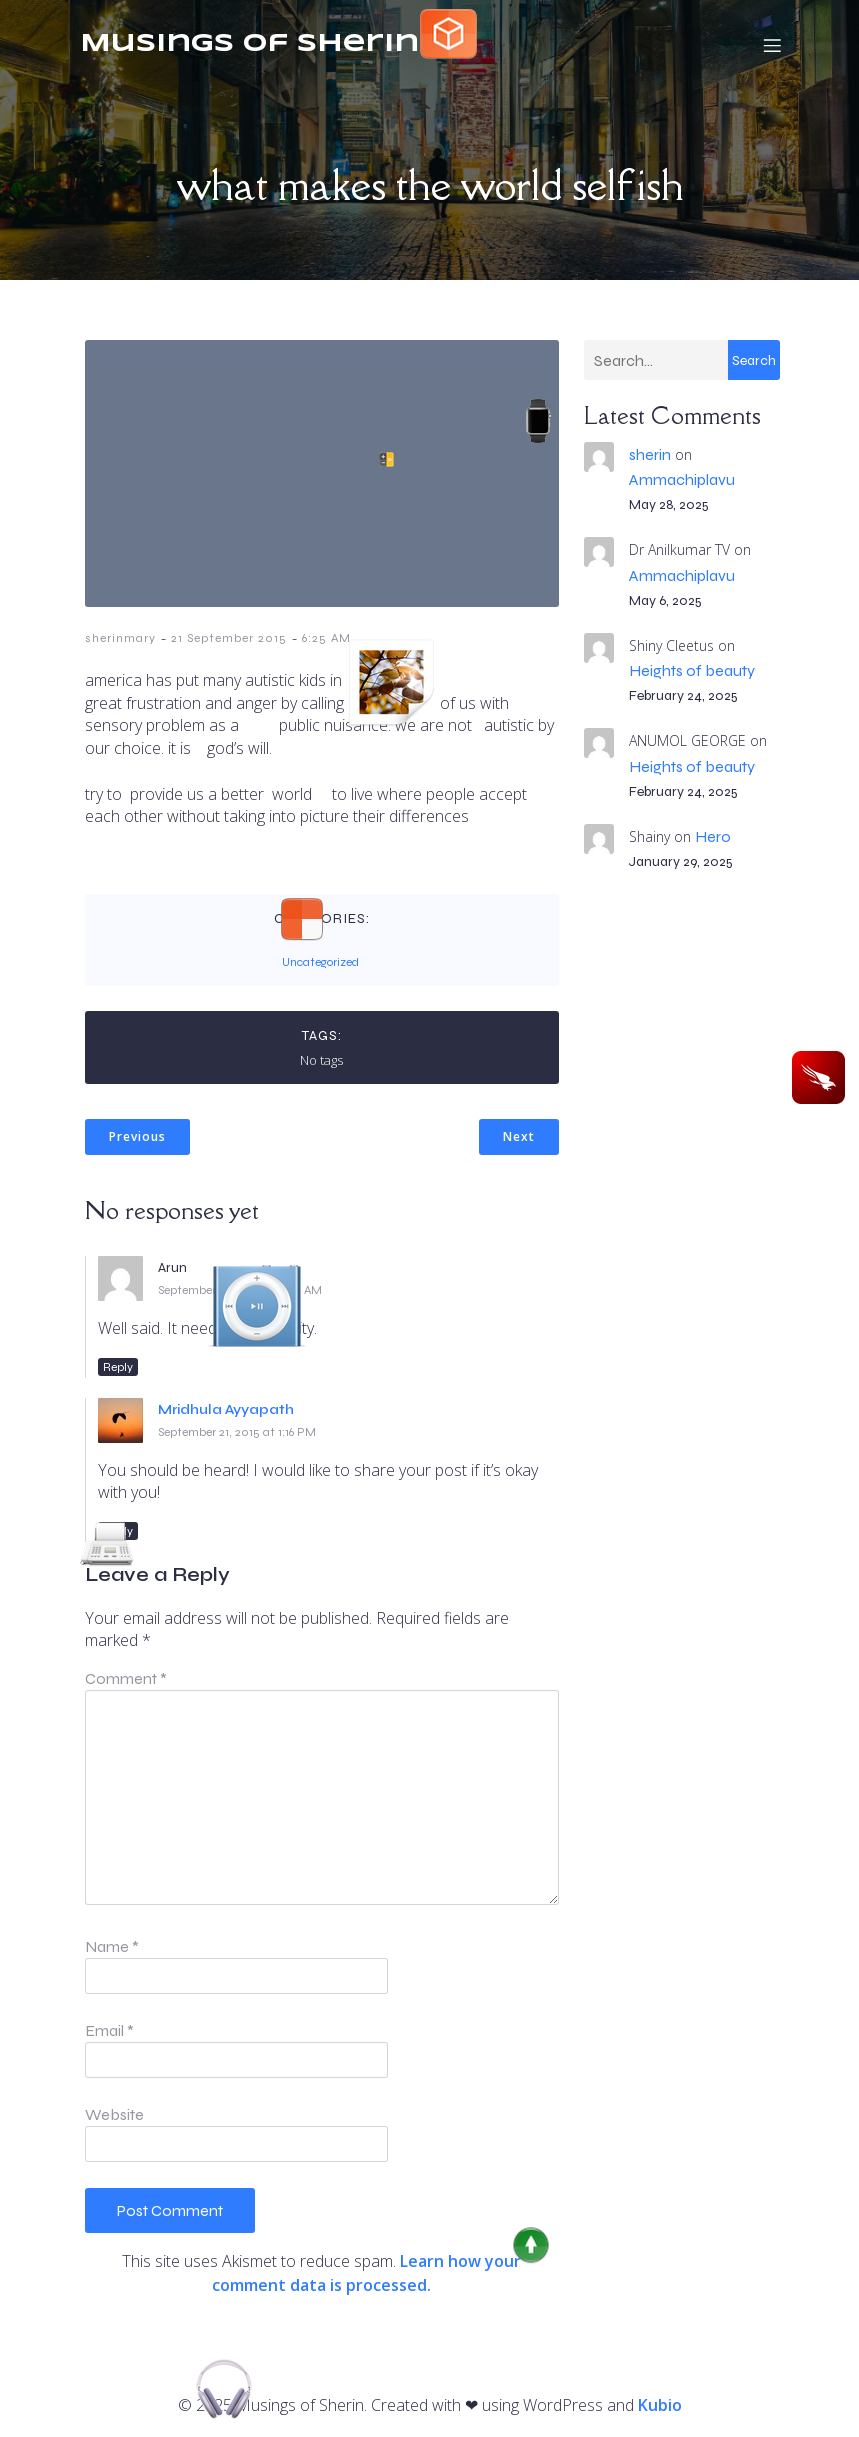 The width and height of the screenshot is (859, 2437). I want to click on open CrowdStrike Falcon endpoint security app, so click(818, 1077).